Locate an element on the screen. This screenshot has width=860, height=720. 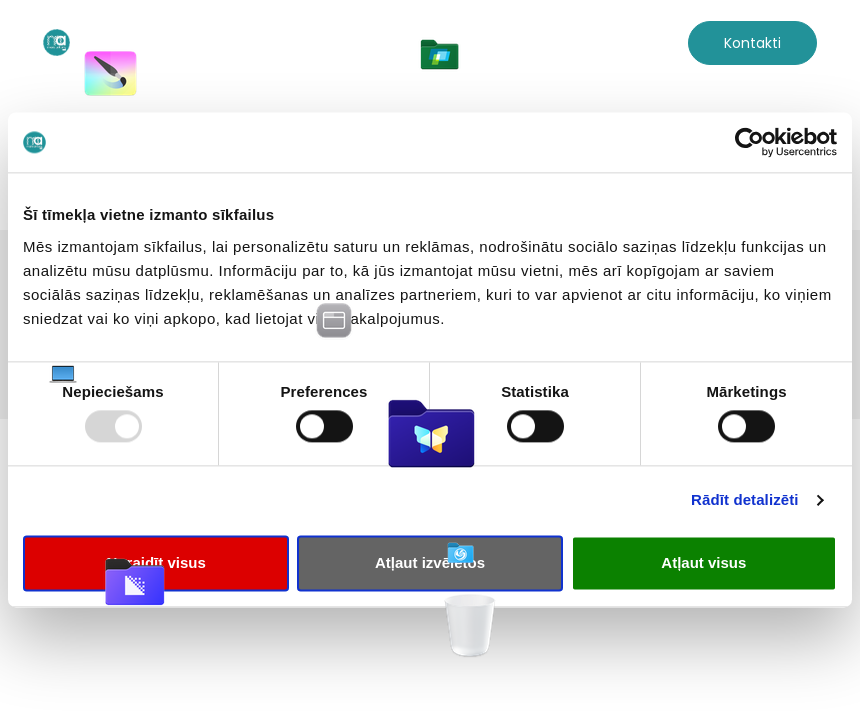
customize window decoration and title bar appearance is located at coordinates (334, 321).